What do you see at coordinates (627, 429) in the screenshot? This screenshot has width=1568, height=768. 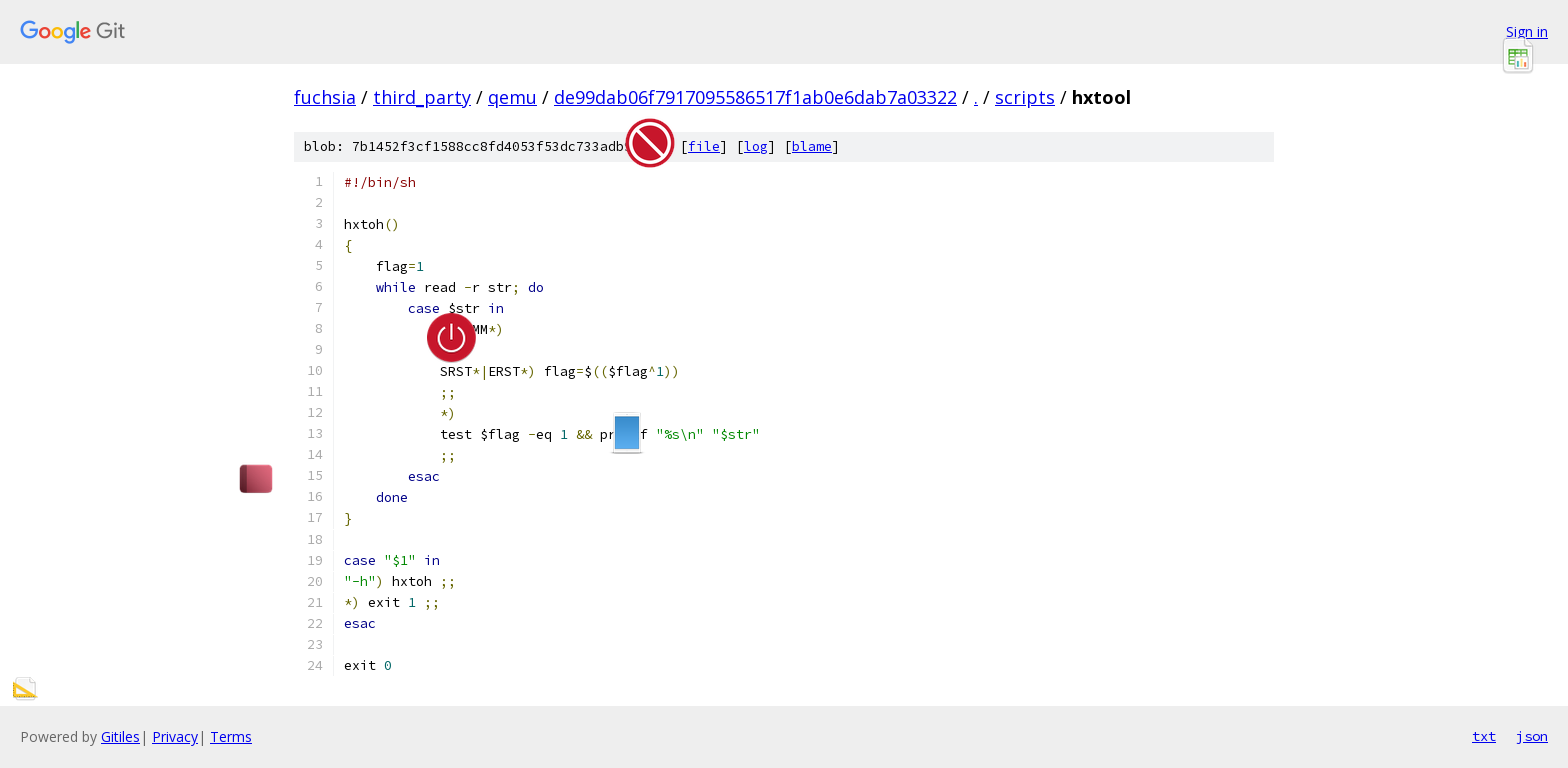 I see `indicates a connected iPad Mini device` at bounding box center [627, 429].